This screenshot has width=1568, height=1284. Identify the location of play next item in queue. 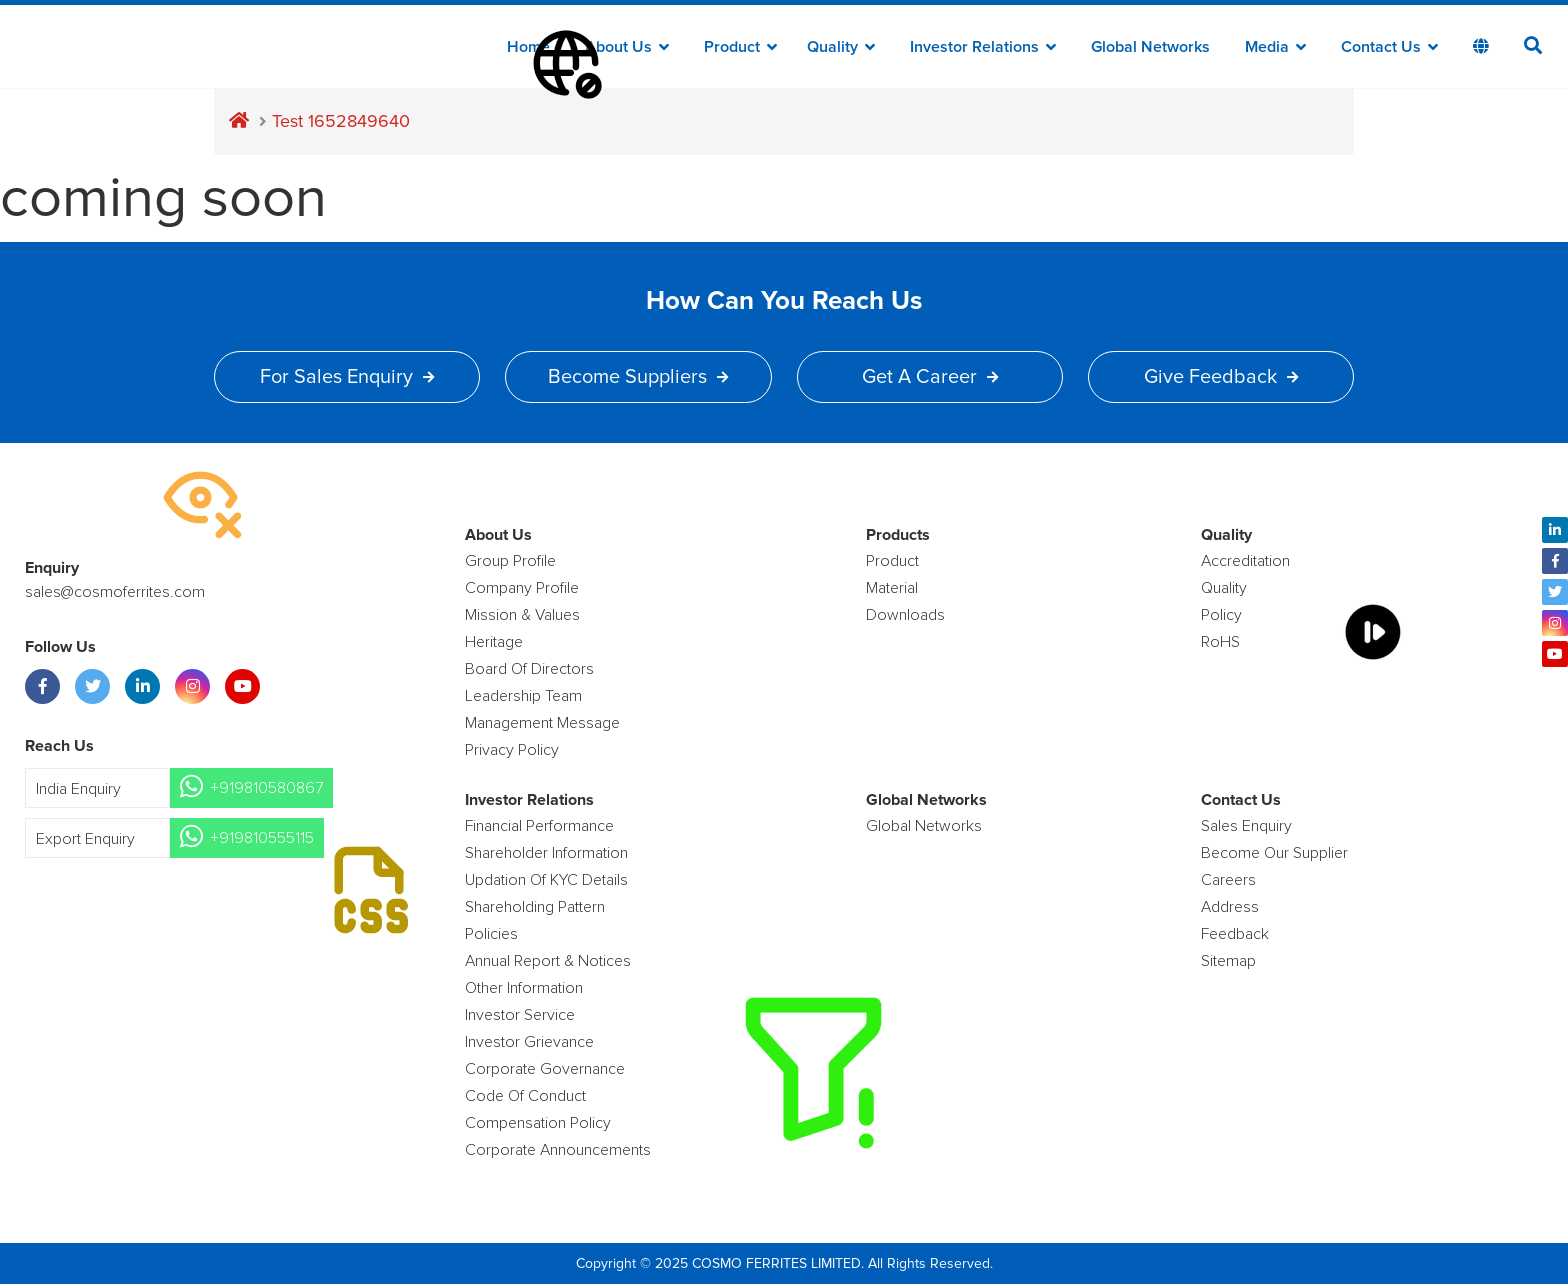
(1373, 632).